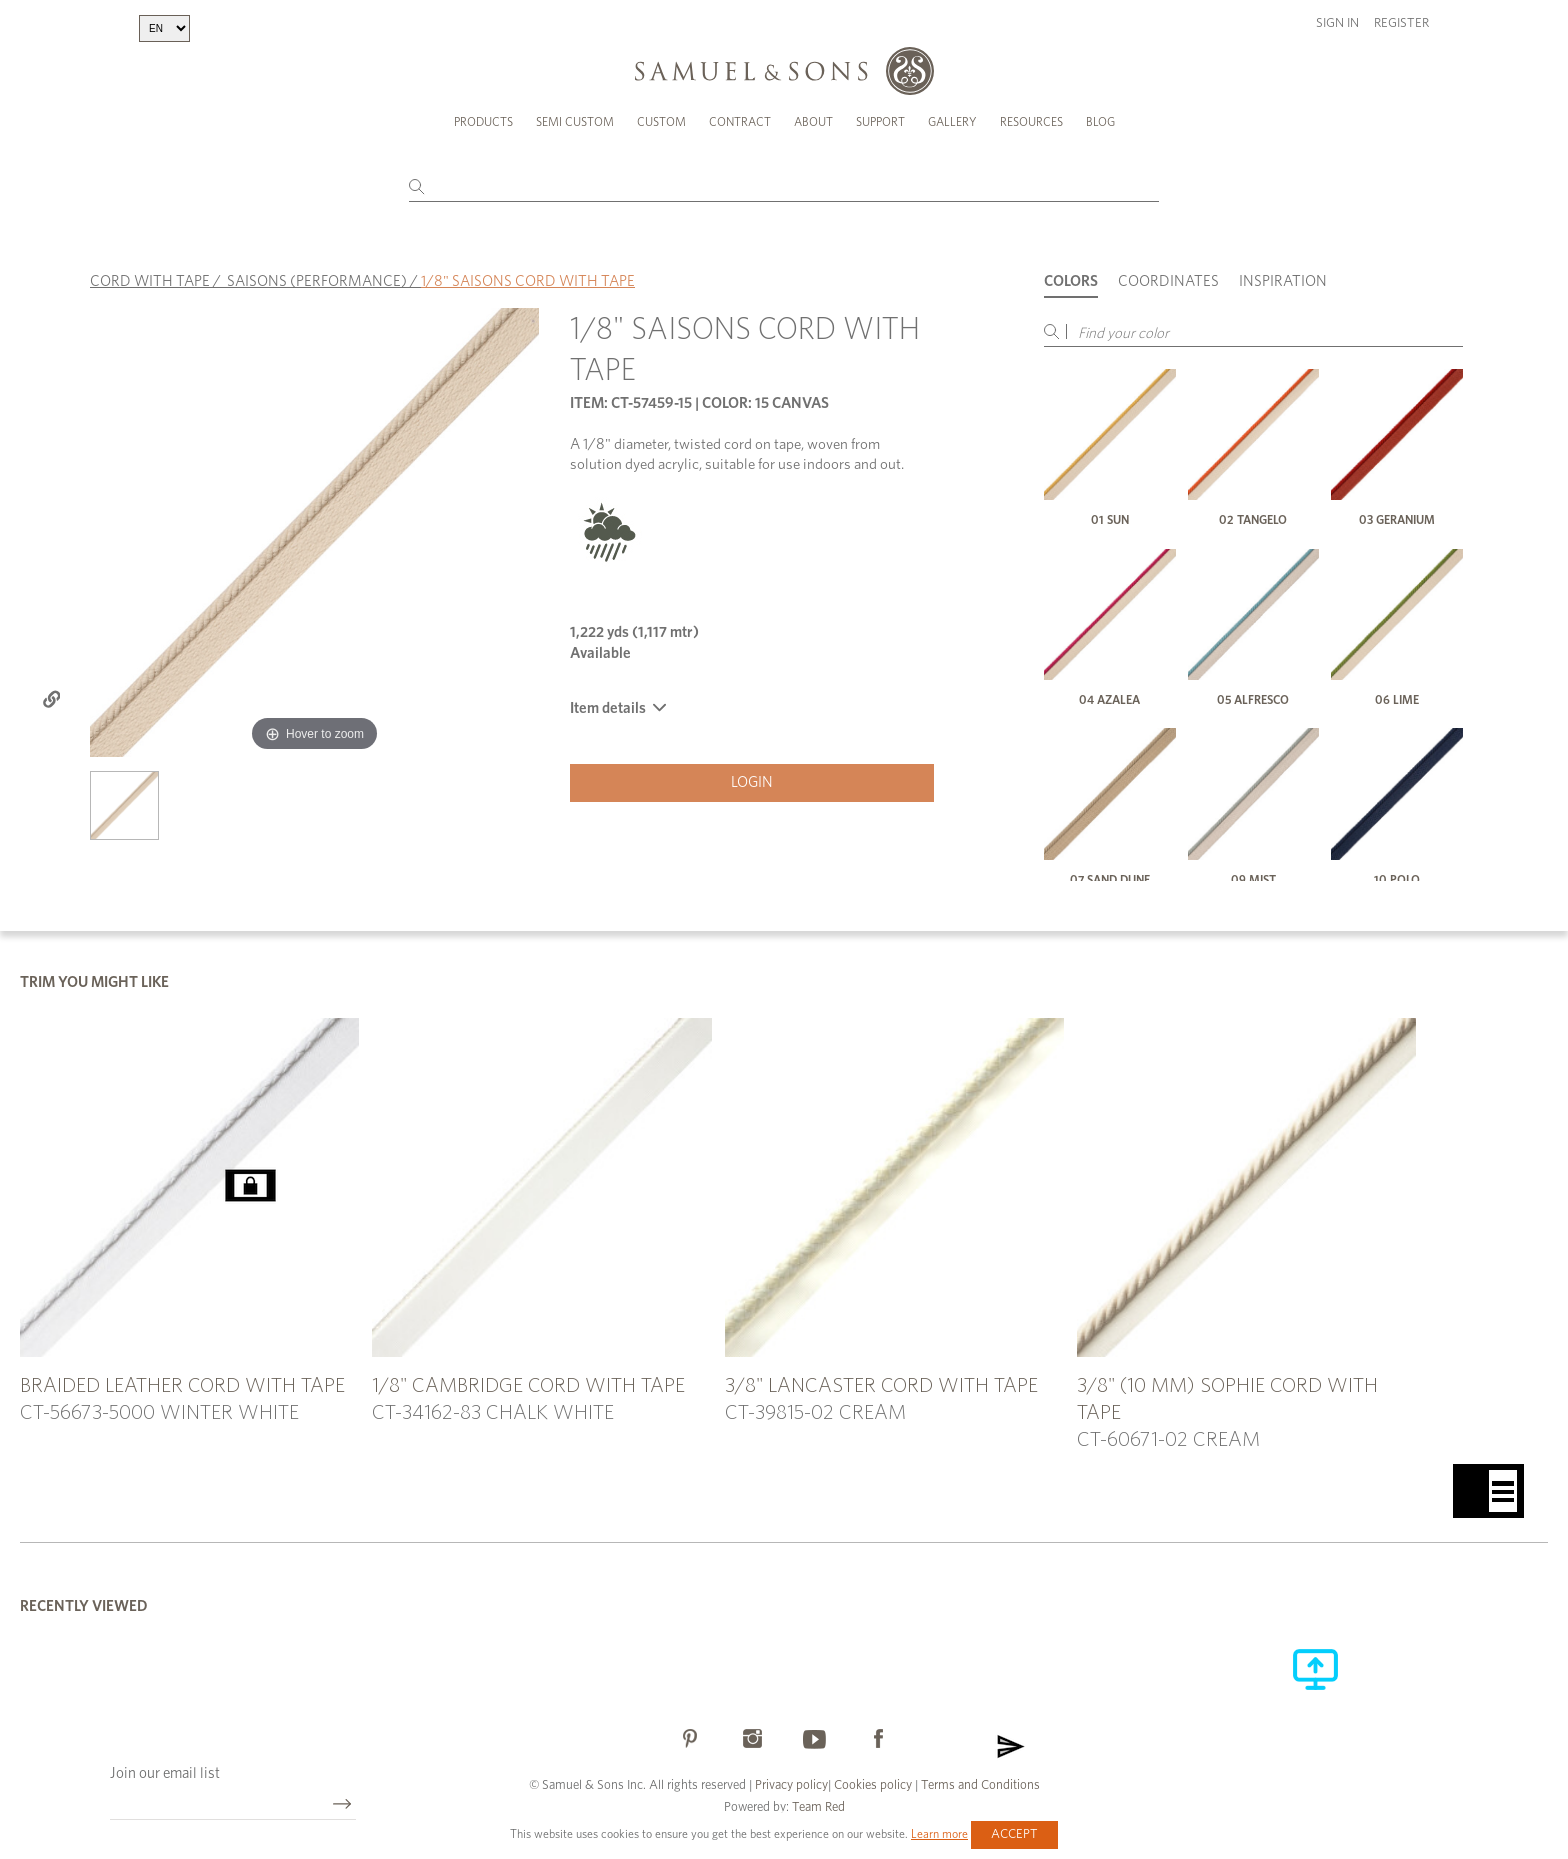  Describe the element at coordinates (250, 1185) in the screenshot. I see `lock screen in landscape orientation` at that location.